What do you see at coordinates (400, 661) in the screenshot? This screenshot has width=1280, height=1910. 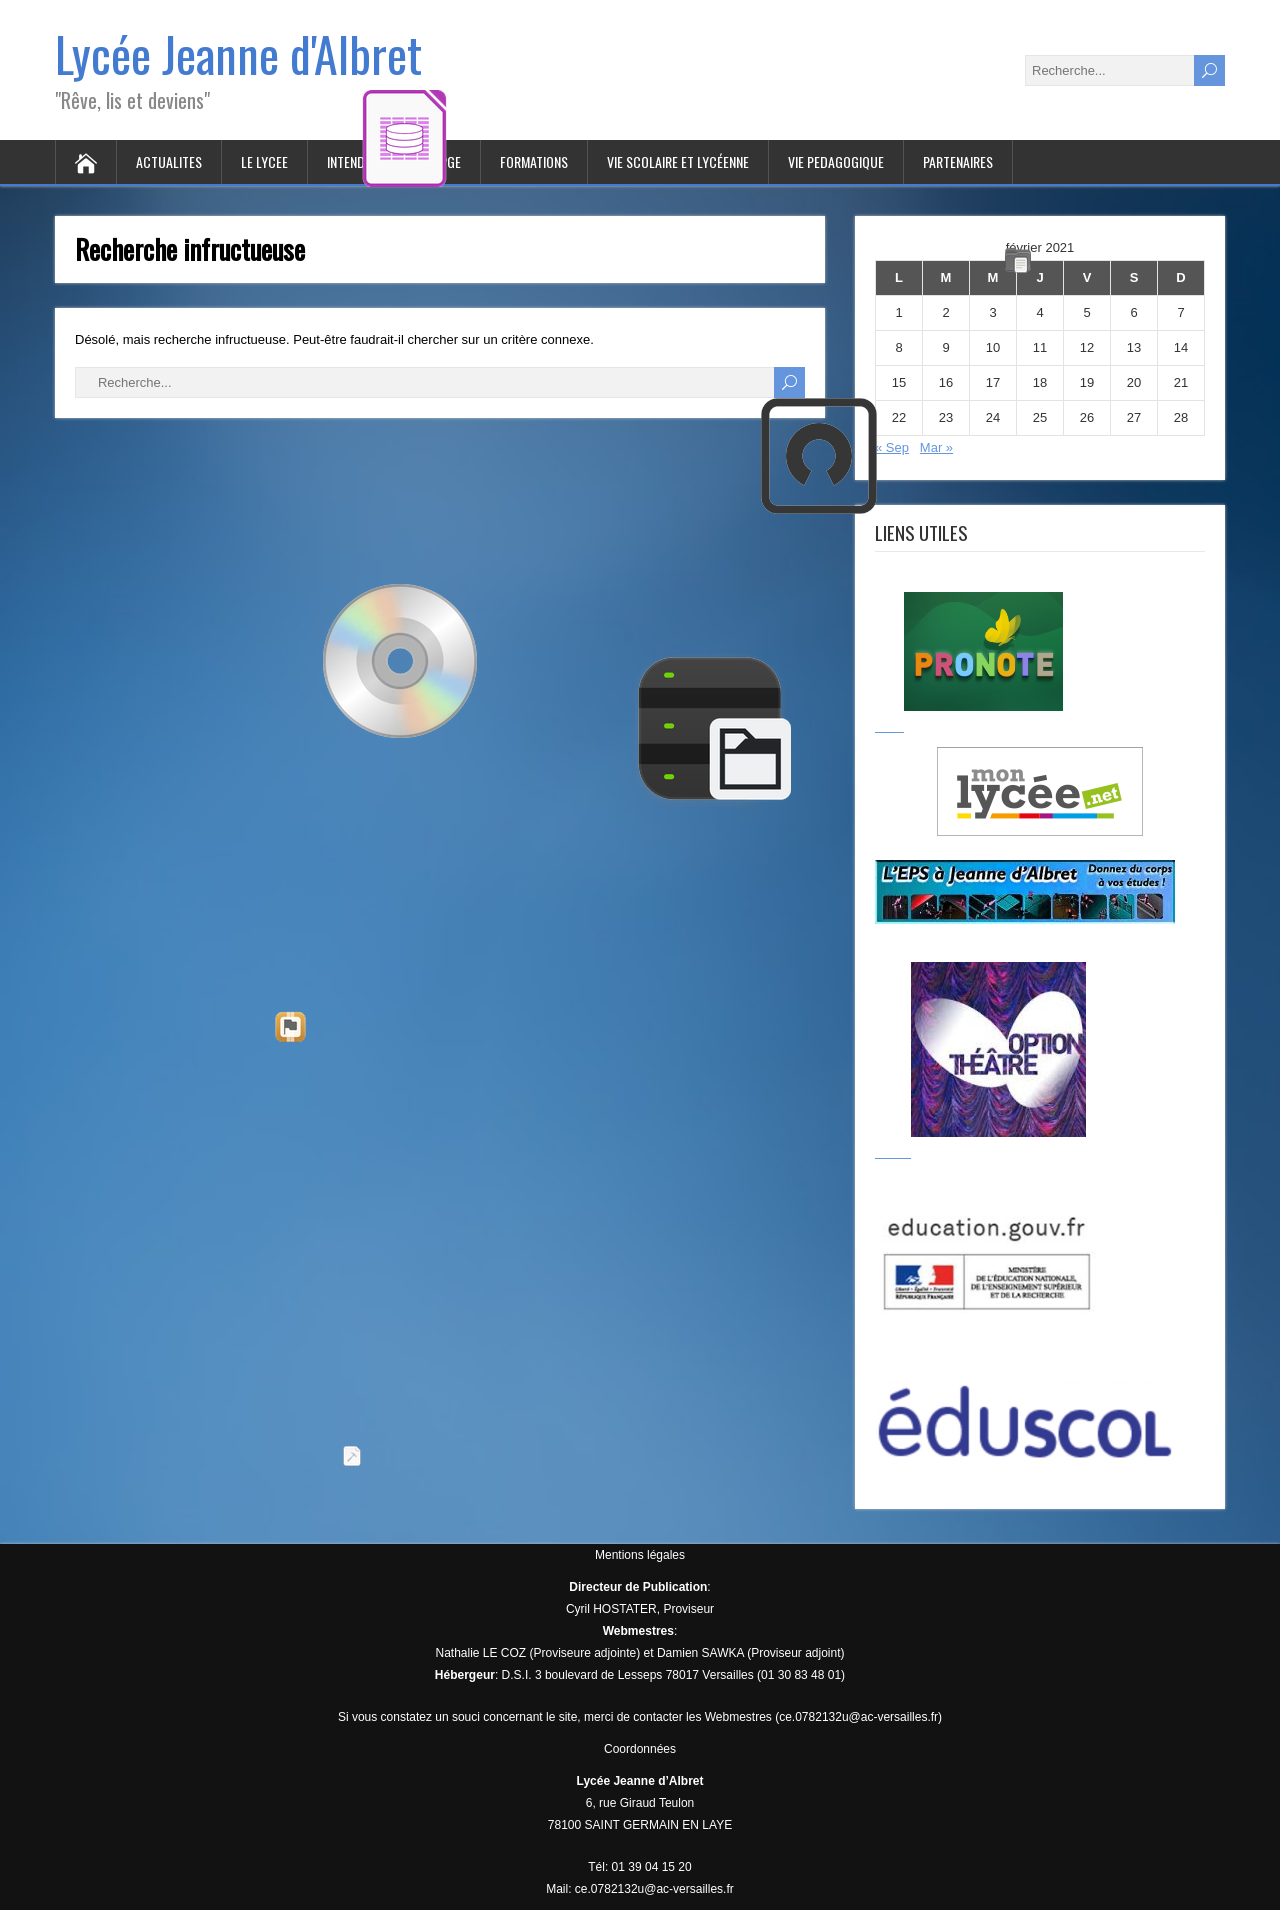 I see `insert or eject optical disc media` at bounding box center [400, 661].